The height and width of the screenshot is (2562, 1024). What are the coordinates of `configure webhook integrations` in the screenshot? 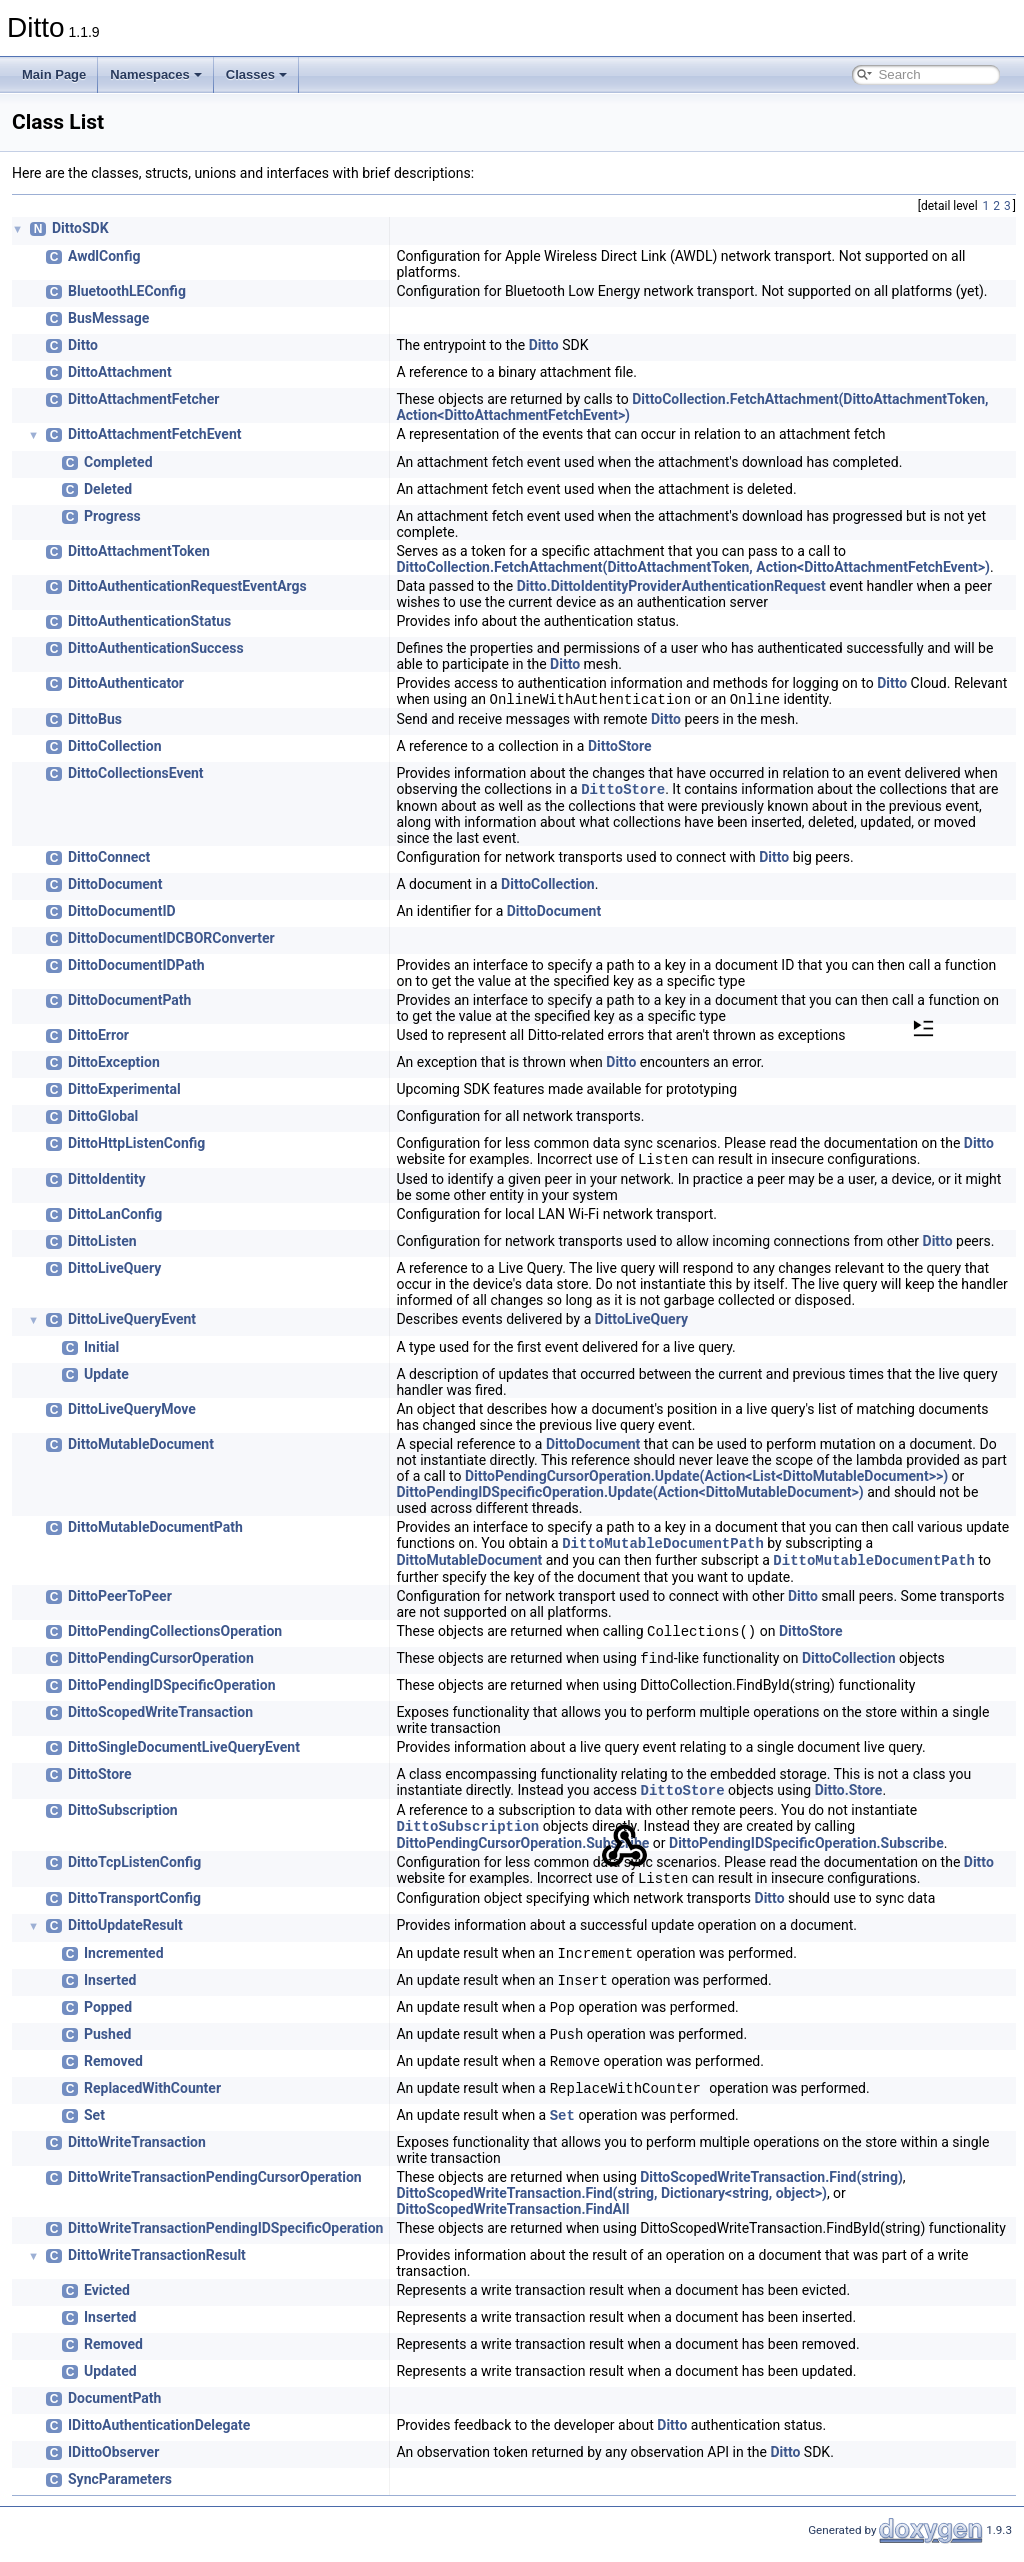 It's located at (624, 1846).